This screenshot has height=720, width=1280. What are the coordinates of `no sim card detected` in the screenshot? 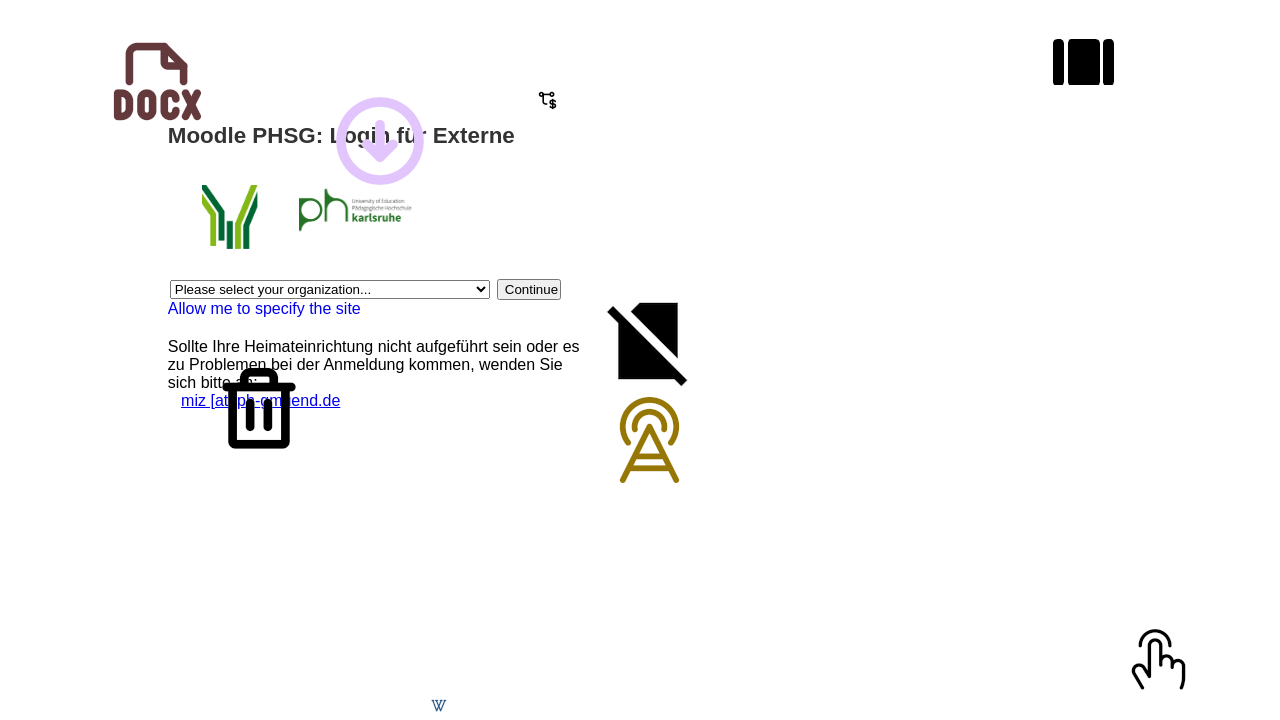 It's located at (648, 341).